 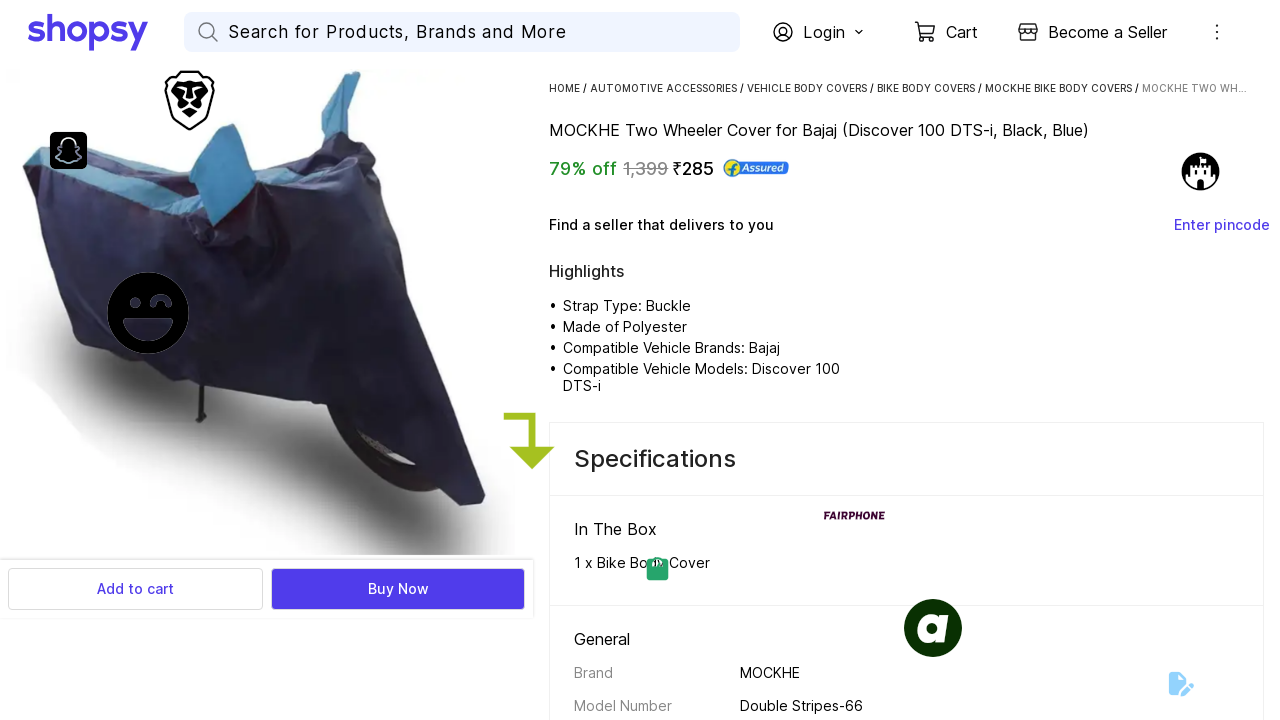 I want to click on fort awesome brand logo, so click(x=1200, y=171).